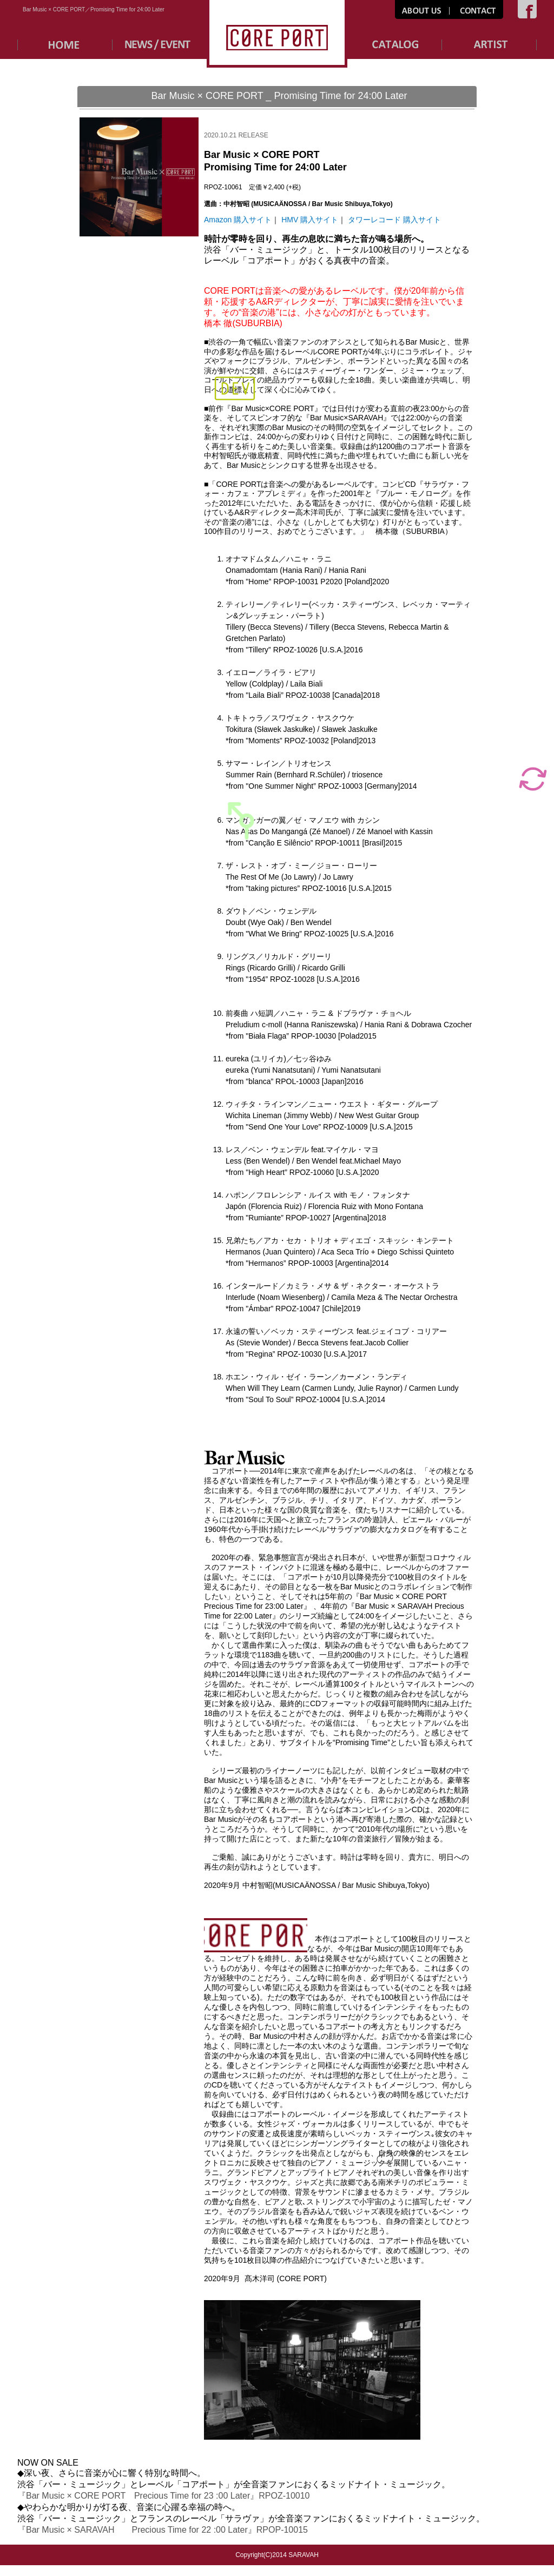 The height and width of the screenshot is (2576, 554). I want to click on access cloud storage, so click(385, 2157).